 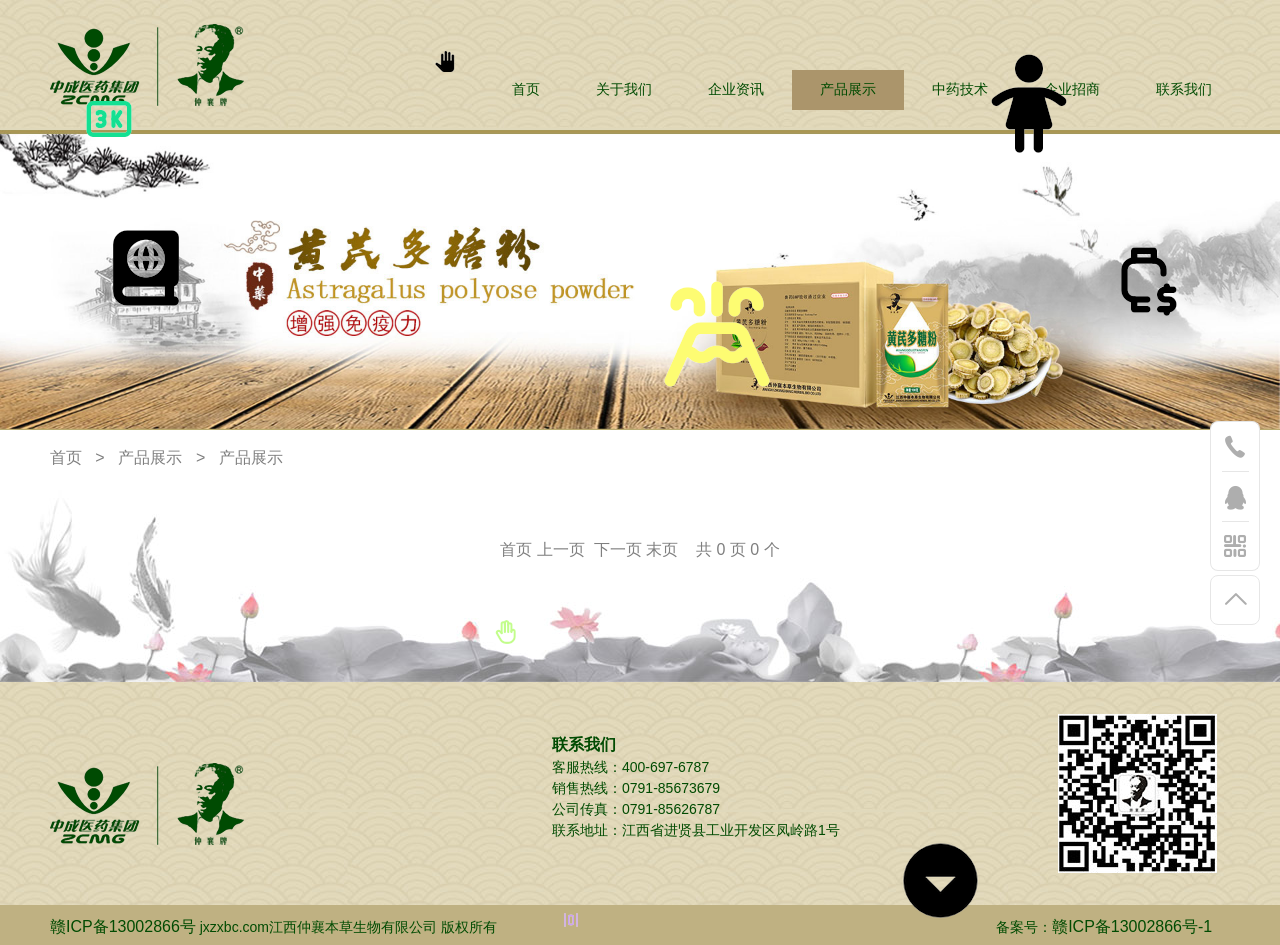 I want to click on tap to expand dropdown menu, so click(x=940, y=880).